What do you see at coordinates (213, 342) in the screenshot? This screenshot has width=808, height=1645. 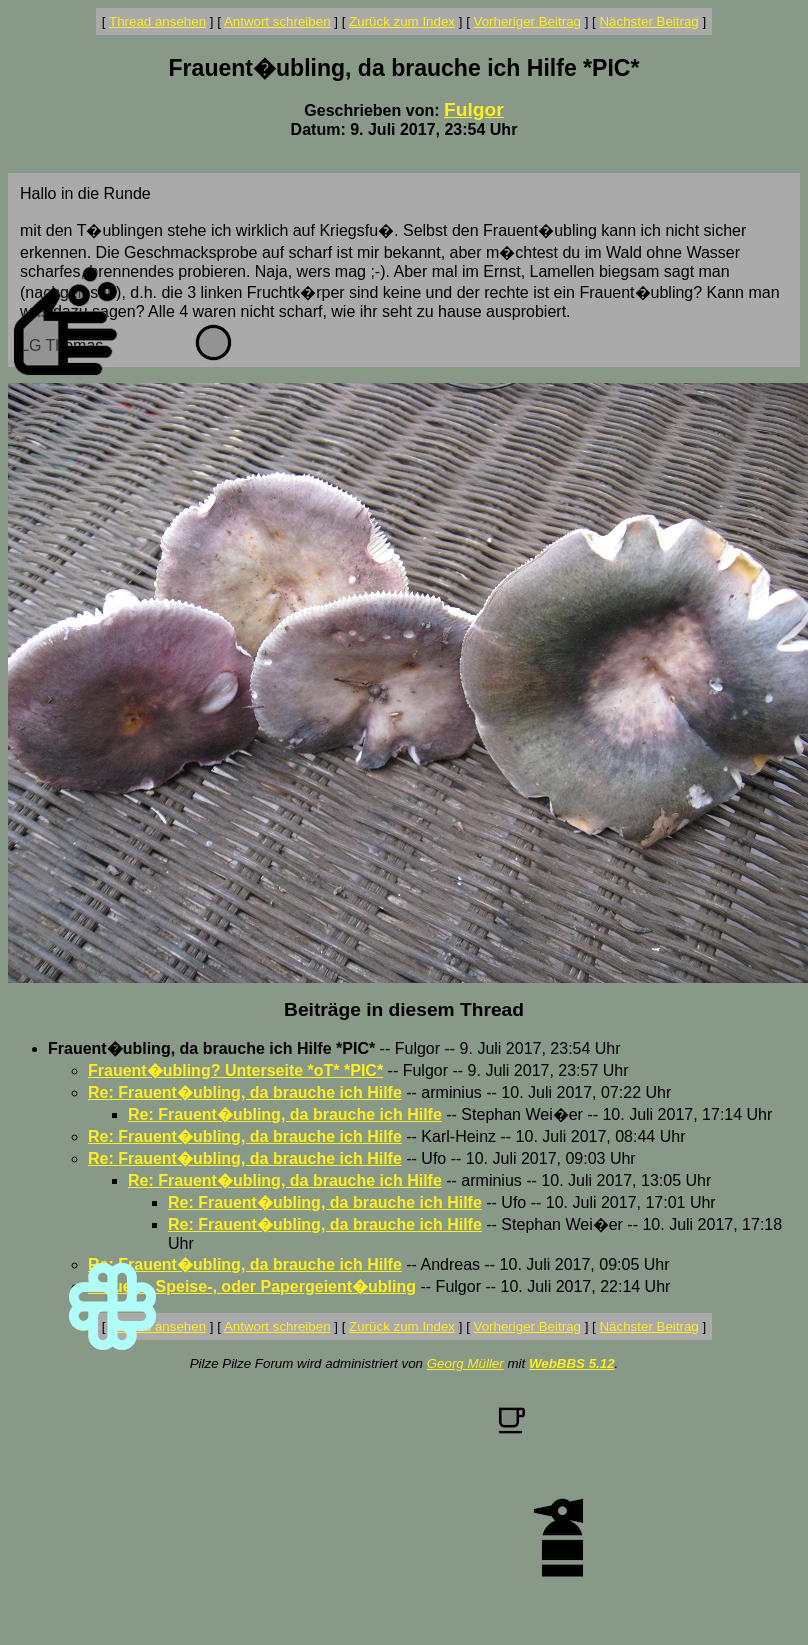 I see `camera lens or photography mode` at bounding box center [213, 342].